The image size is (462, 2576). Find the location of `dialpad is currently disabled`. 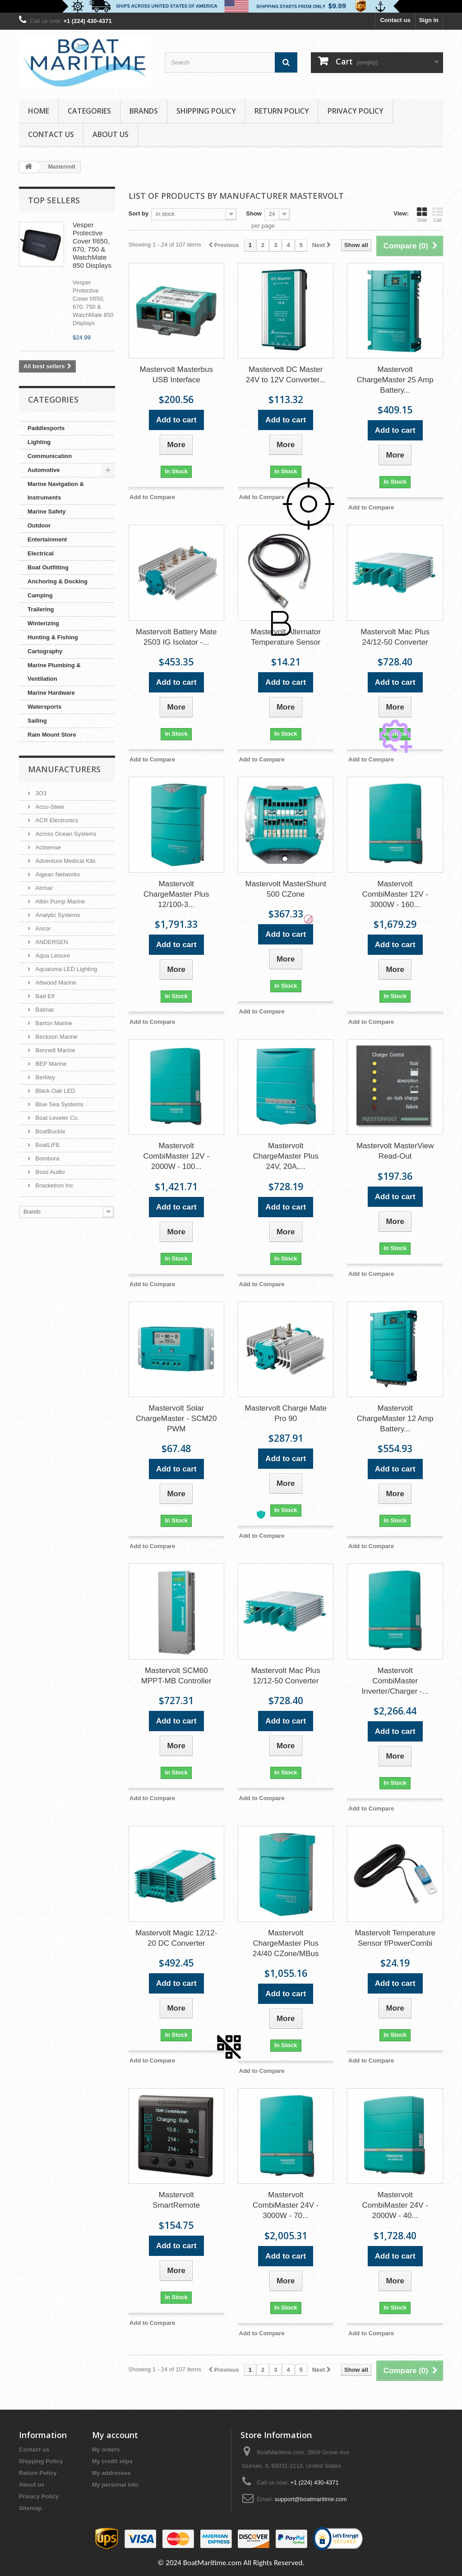

dialpad is currently disabled is located at coordinates (229, 2047).